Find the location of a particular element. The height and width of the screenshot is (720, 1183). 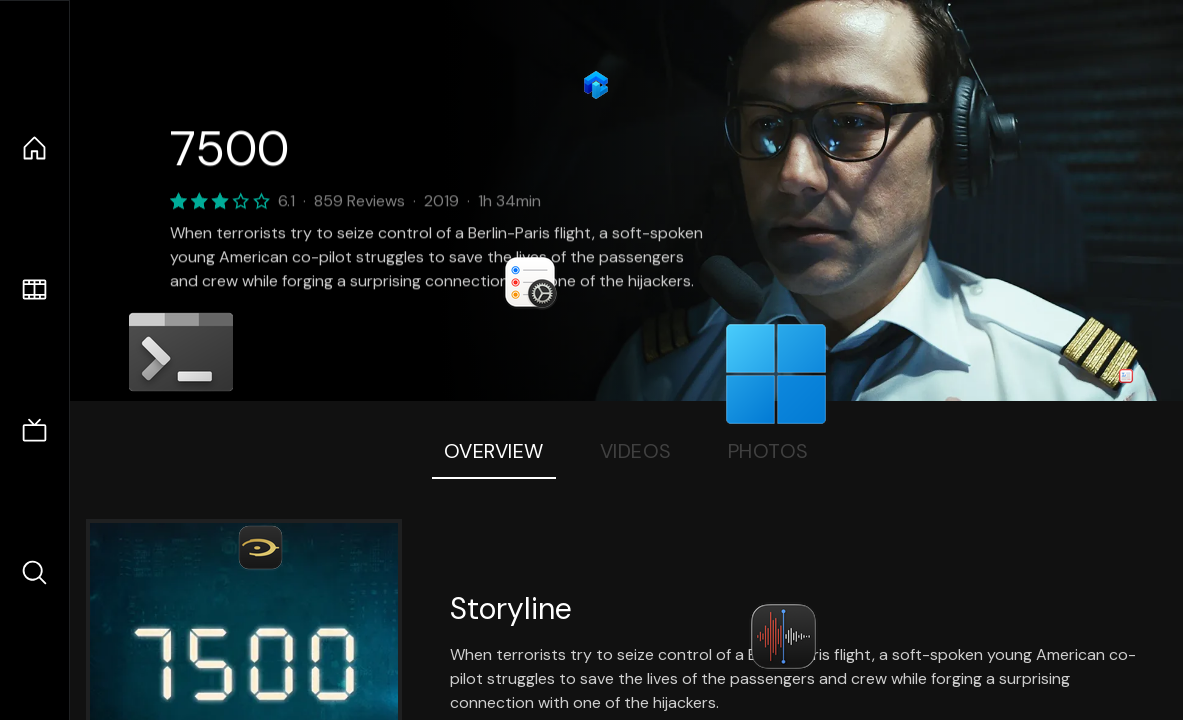

open Lorem placeholder text generator app is located at coordinates (1126, 376).